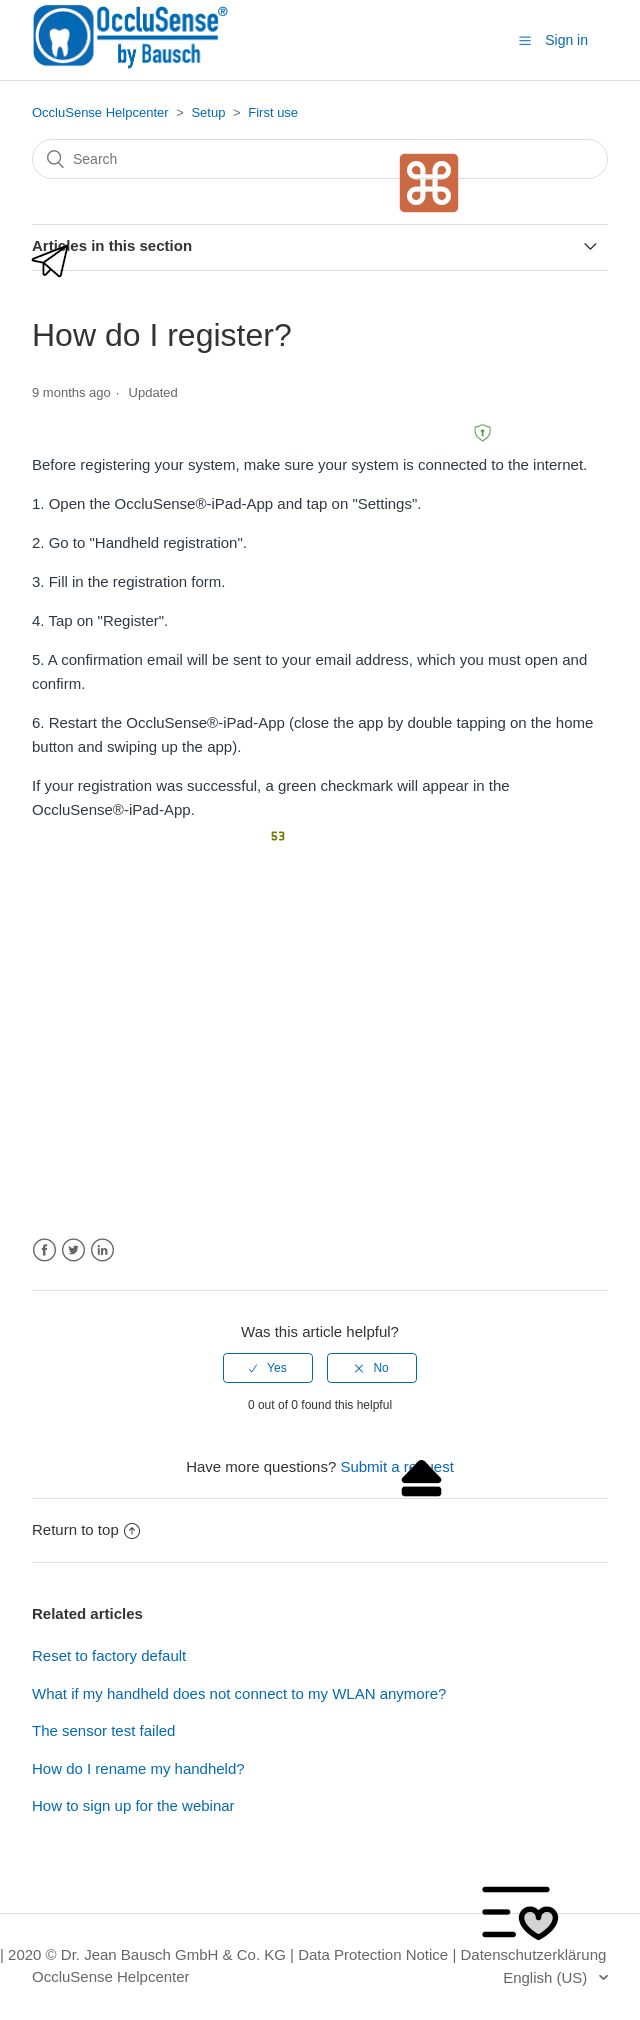 Image resolution: width=640 pixels, height=2020 pixels. What do you see at coordinates (429, 183) in the screenshot?
I see `command key modifier for keyboard shortcuts` at bounding box center [429, 183].